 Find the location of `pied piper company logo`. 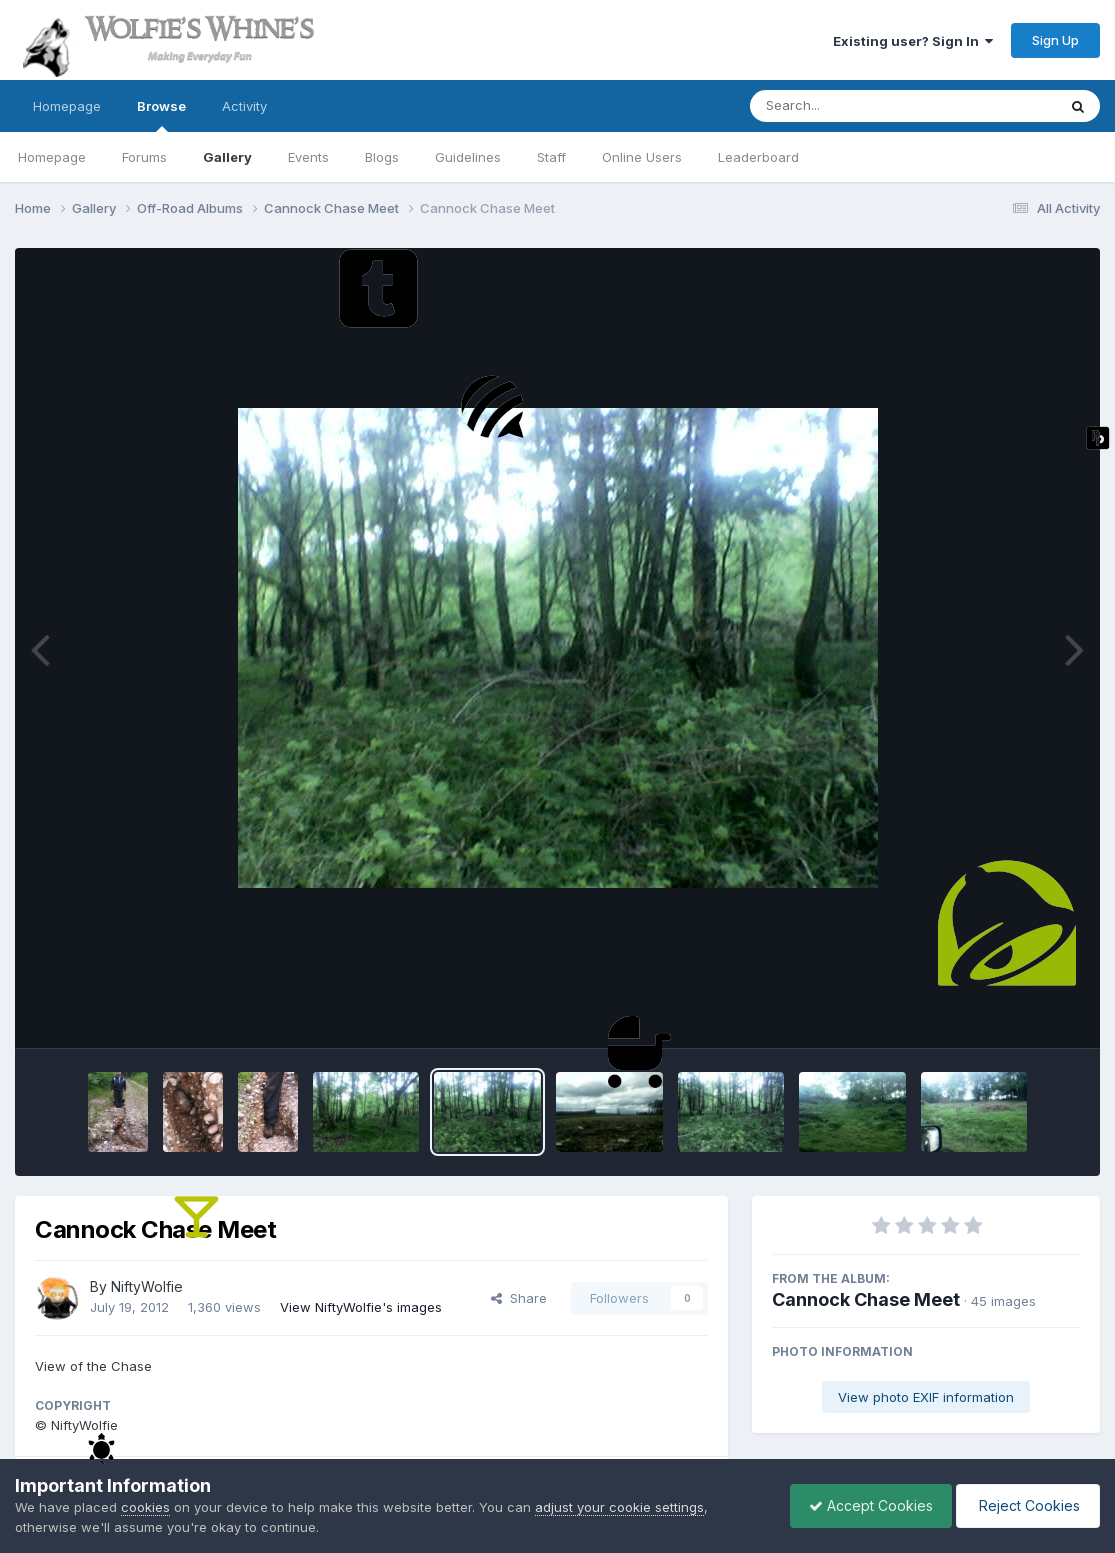

pied piper company logo is located at coordinates (1098, 438).